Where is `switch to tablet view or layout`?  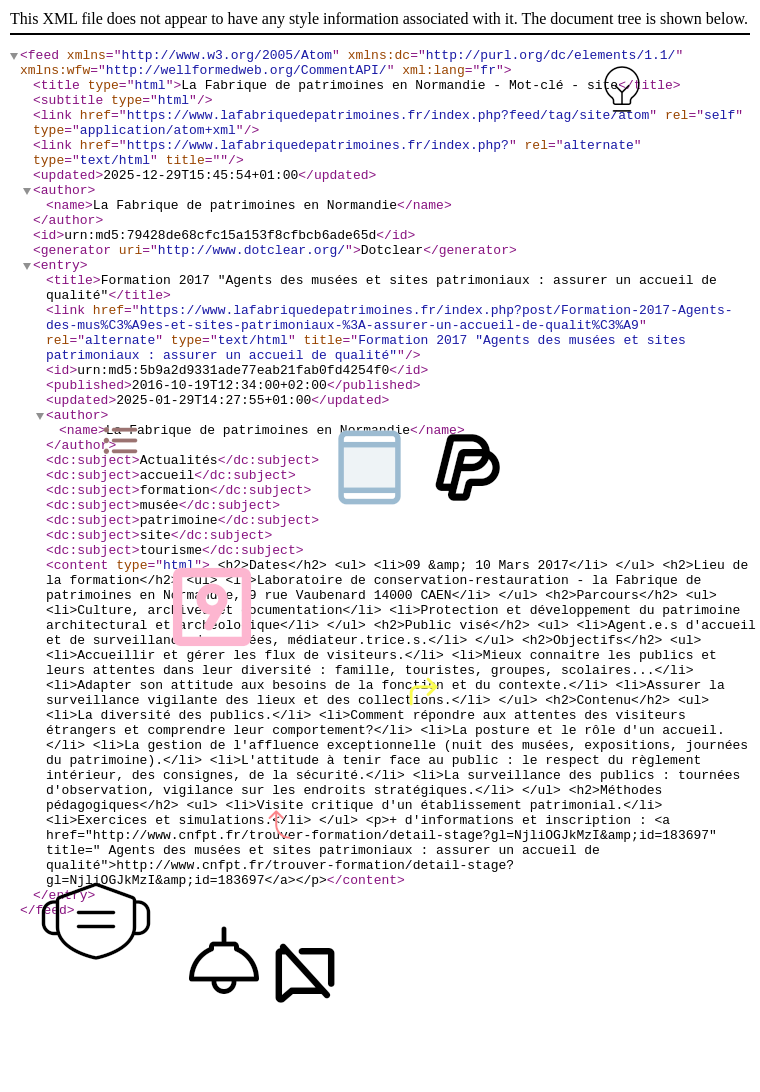 switch to tablet view or layout is located at coordinates (369, 467).